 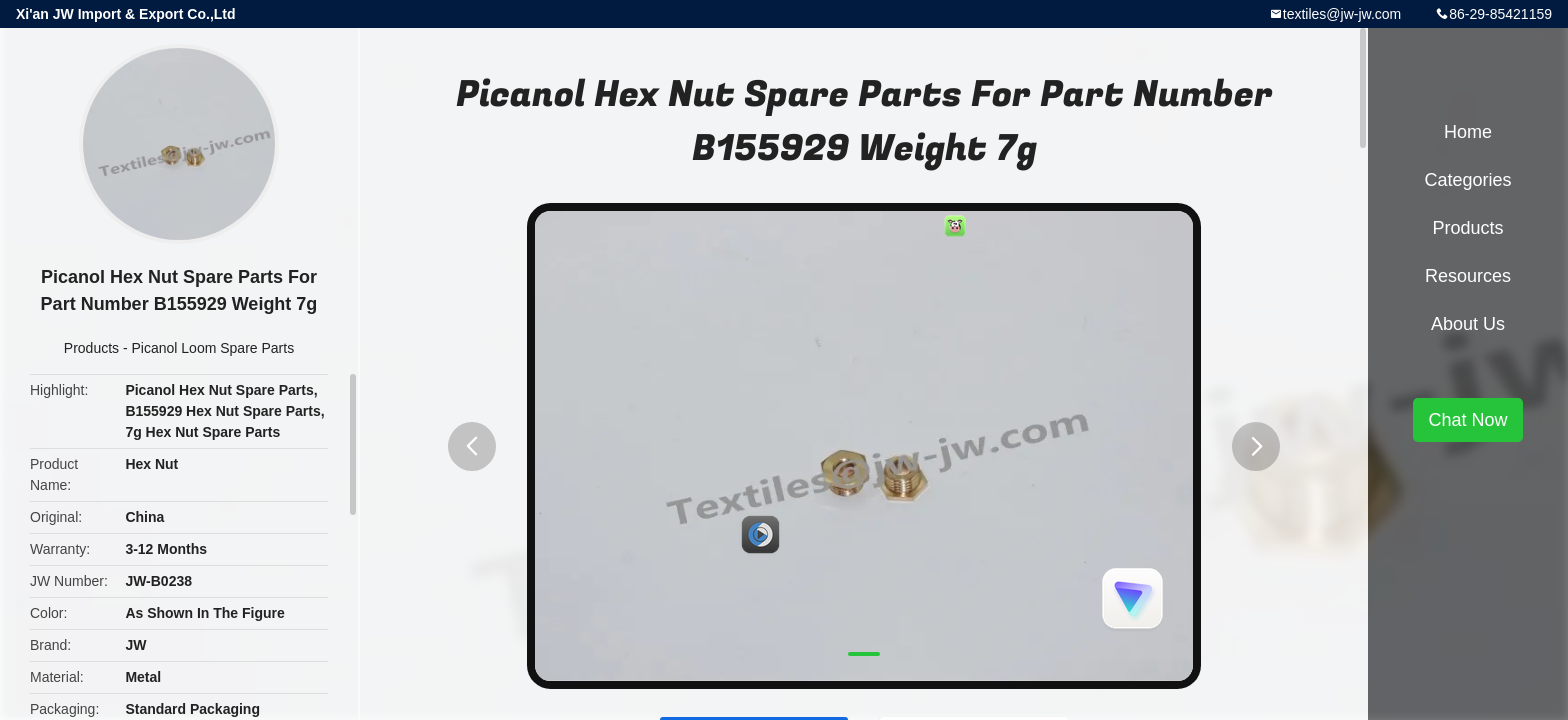 What do you see at coordinates (760, 534) in the screenshot?
I see `open openshot video editor` at bounding box center [760, 534].